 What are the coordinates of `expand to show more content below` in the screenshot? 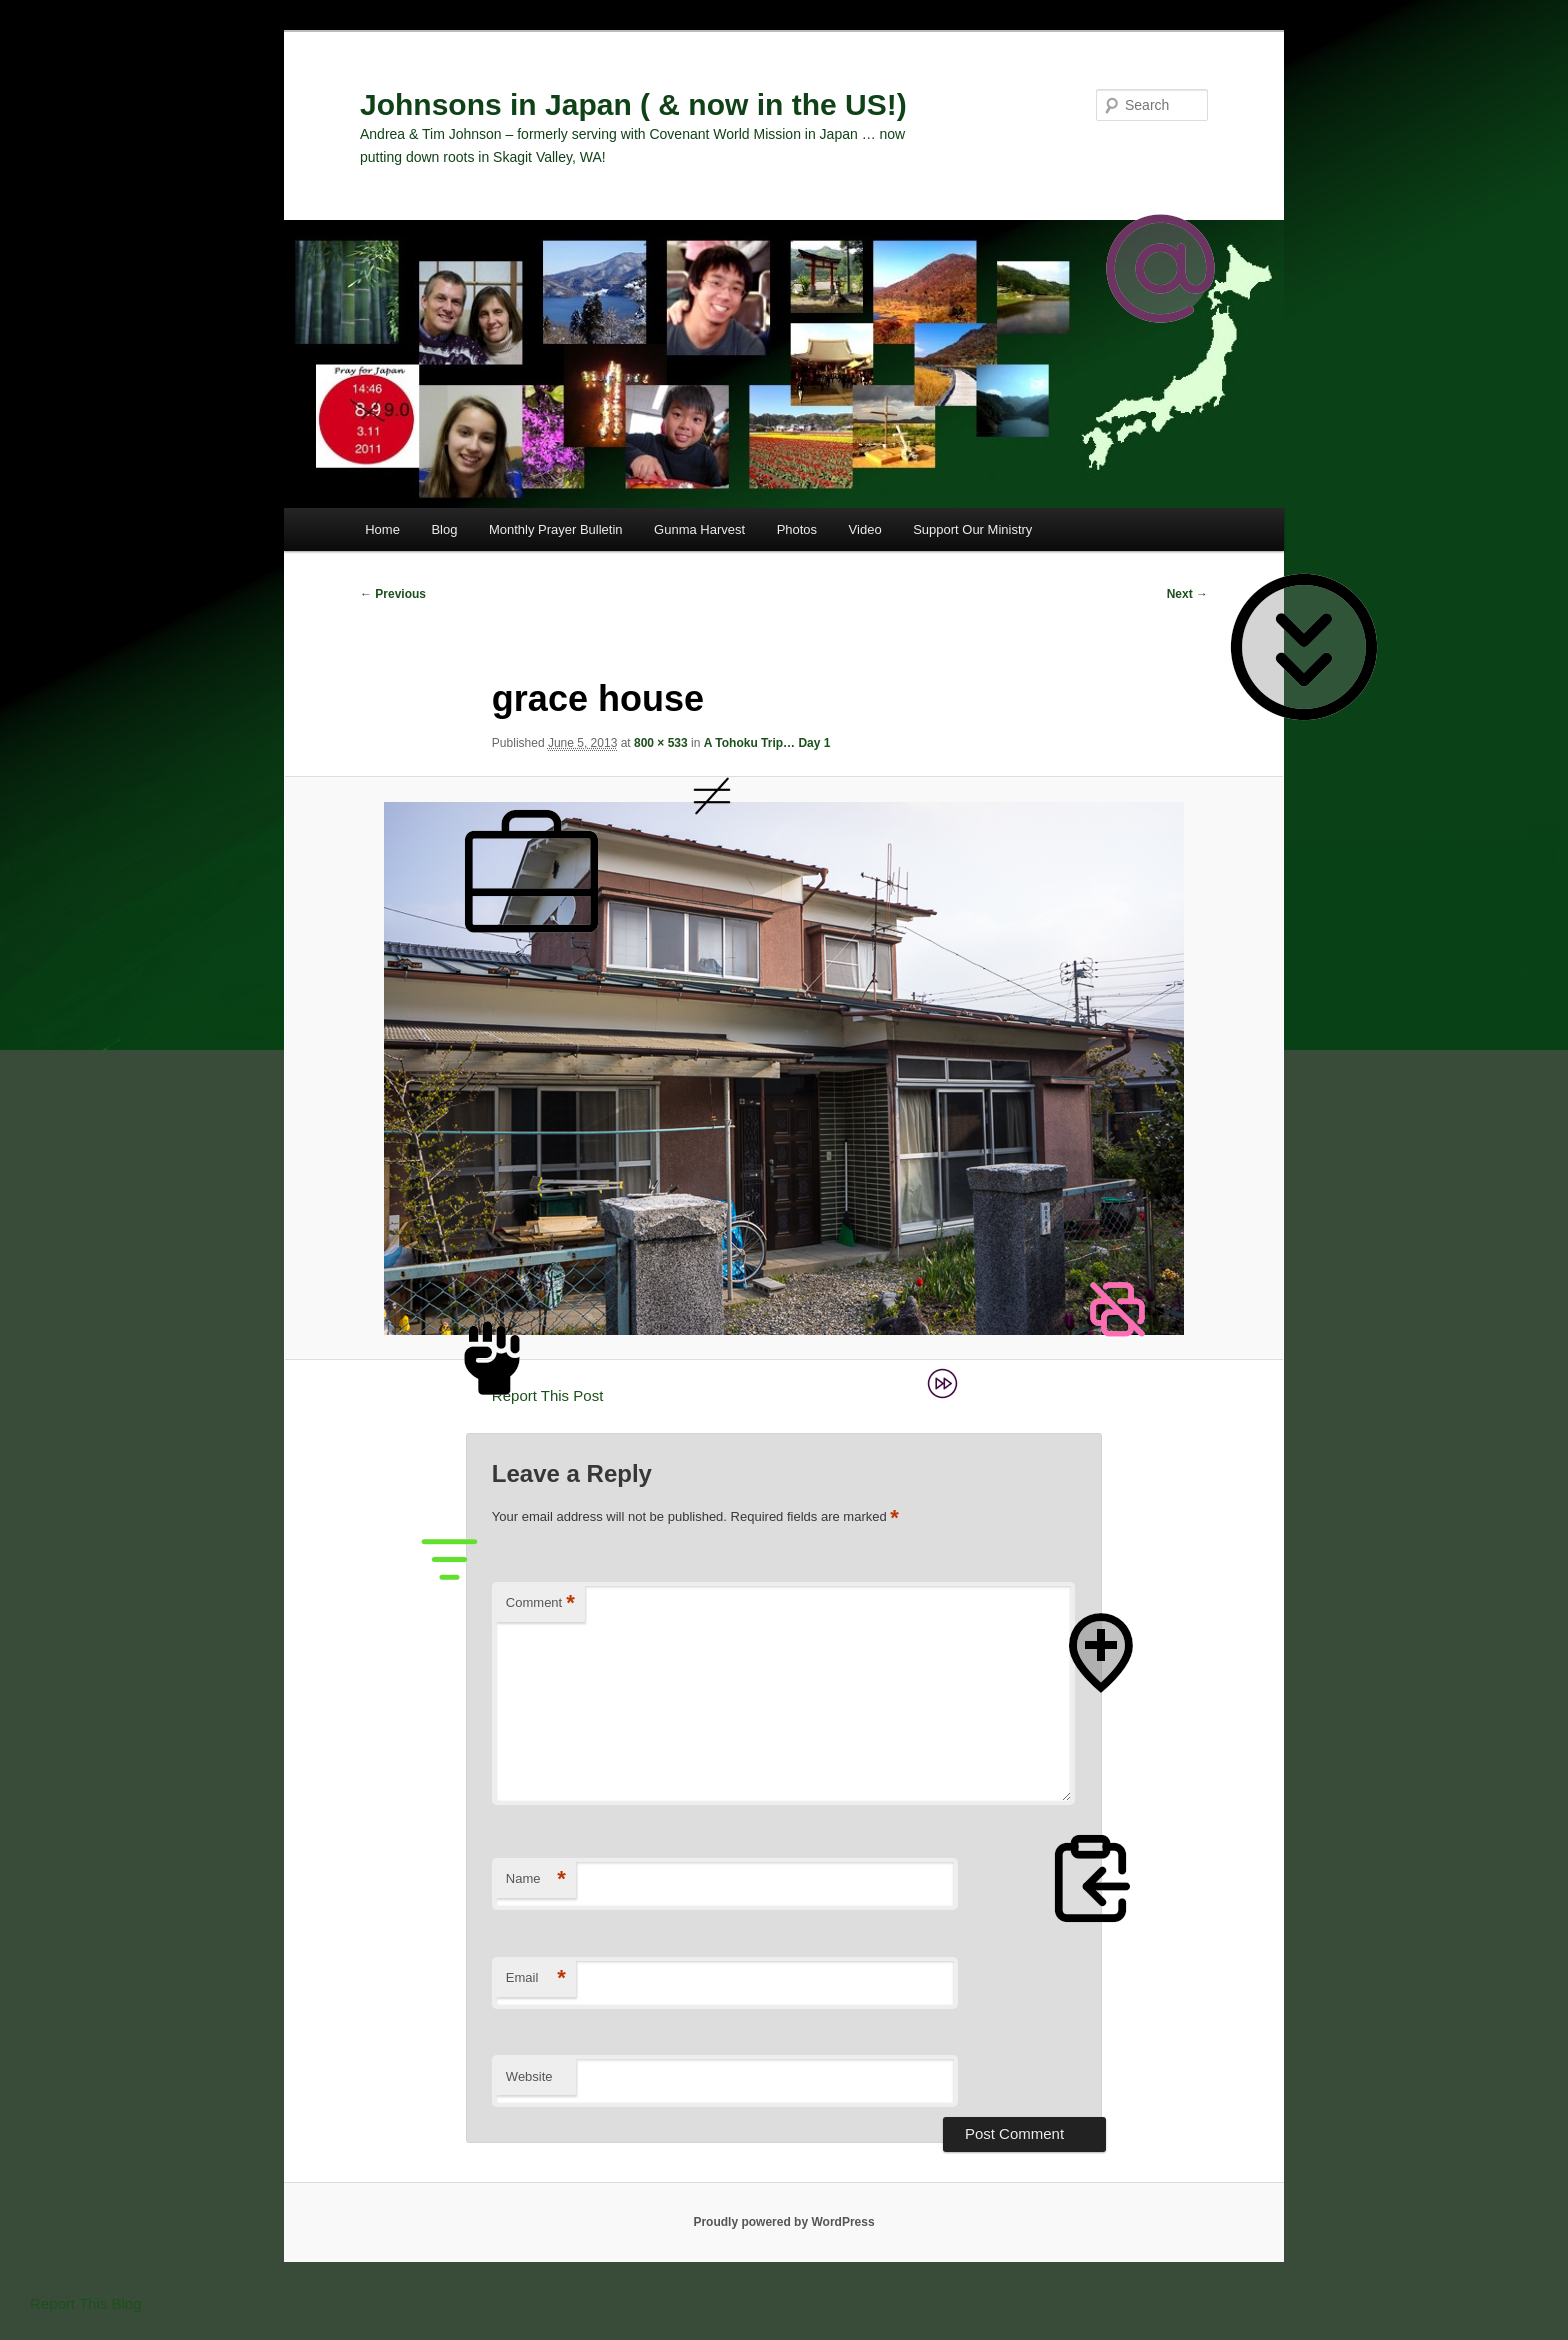 It's located at (1304, 647).